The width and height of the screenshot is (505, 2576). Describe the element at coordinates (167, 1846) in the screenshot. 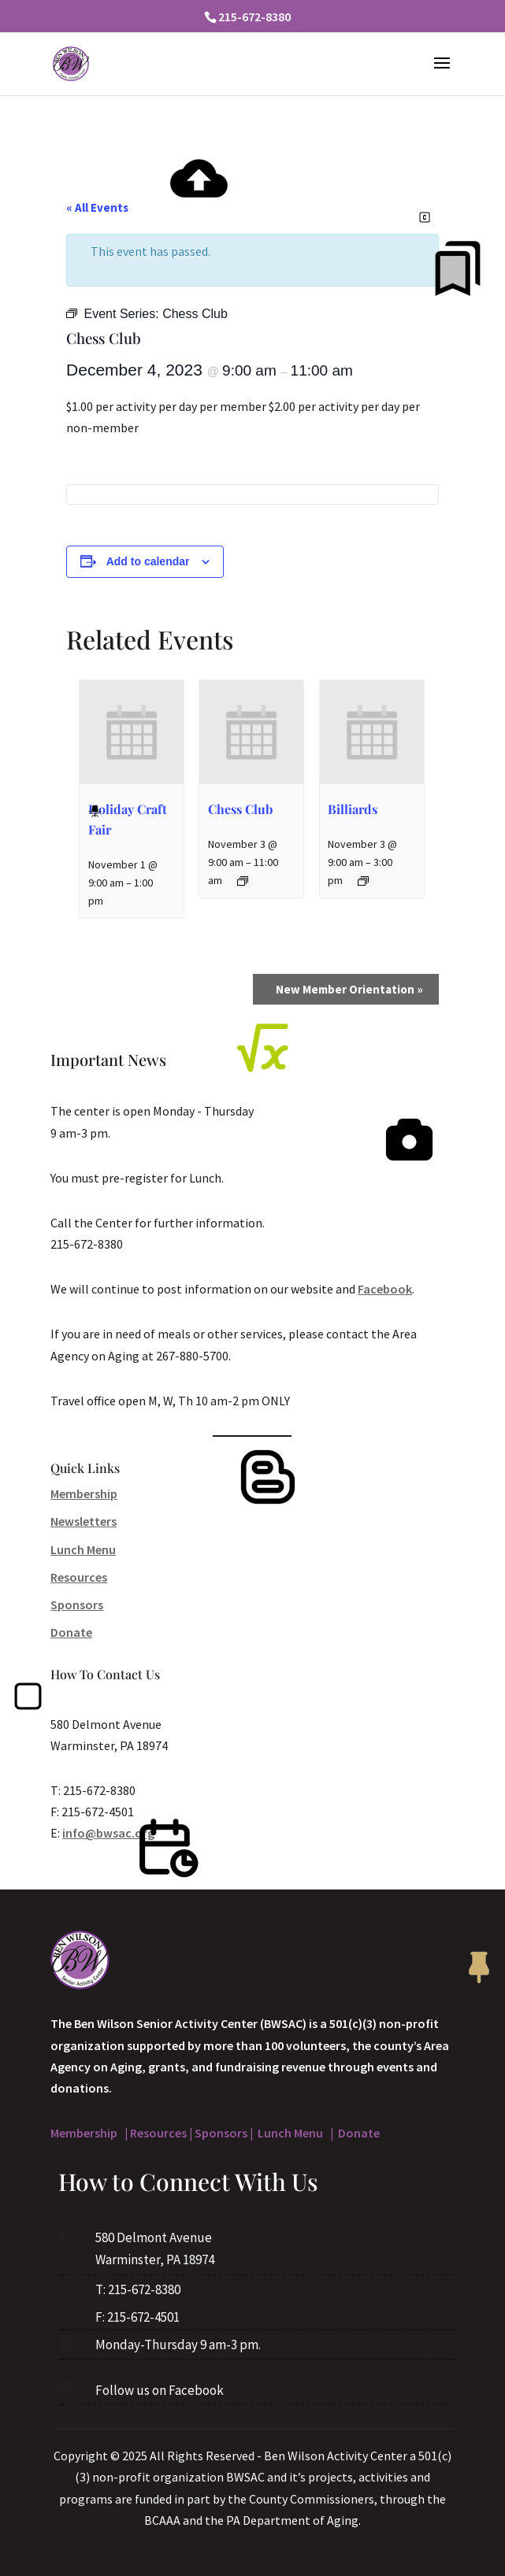

I see `view calendar analytics and statistics` at that location.